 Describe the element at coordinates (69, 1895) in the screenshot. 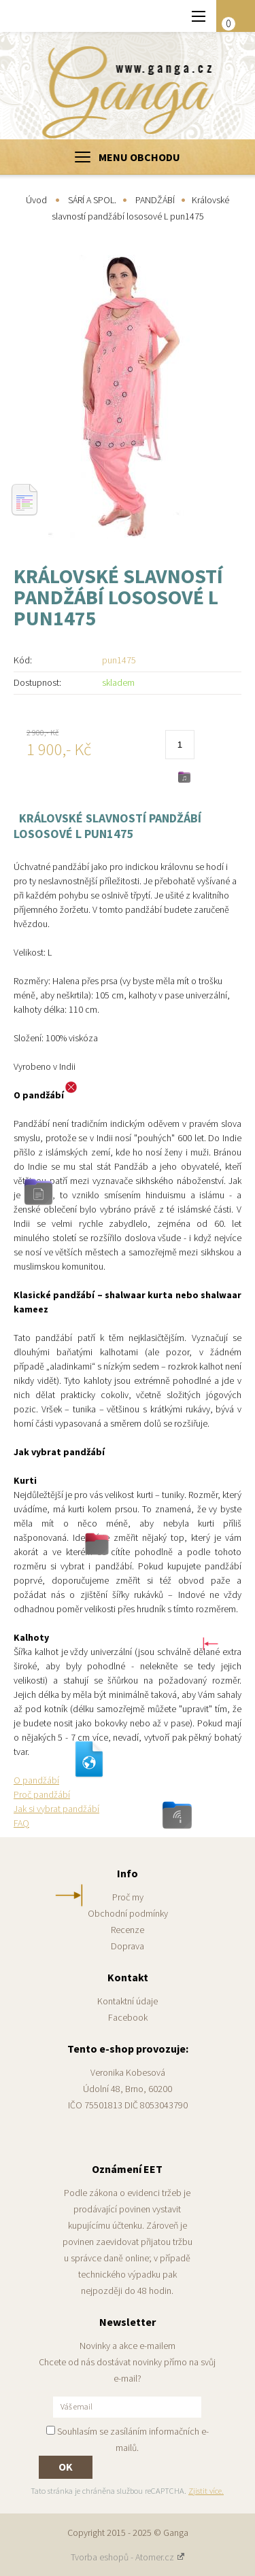

I see `go to the last item in a list or sequence` at that location.